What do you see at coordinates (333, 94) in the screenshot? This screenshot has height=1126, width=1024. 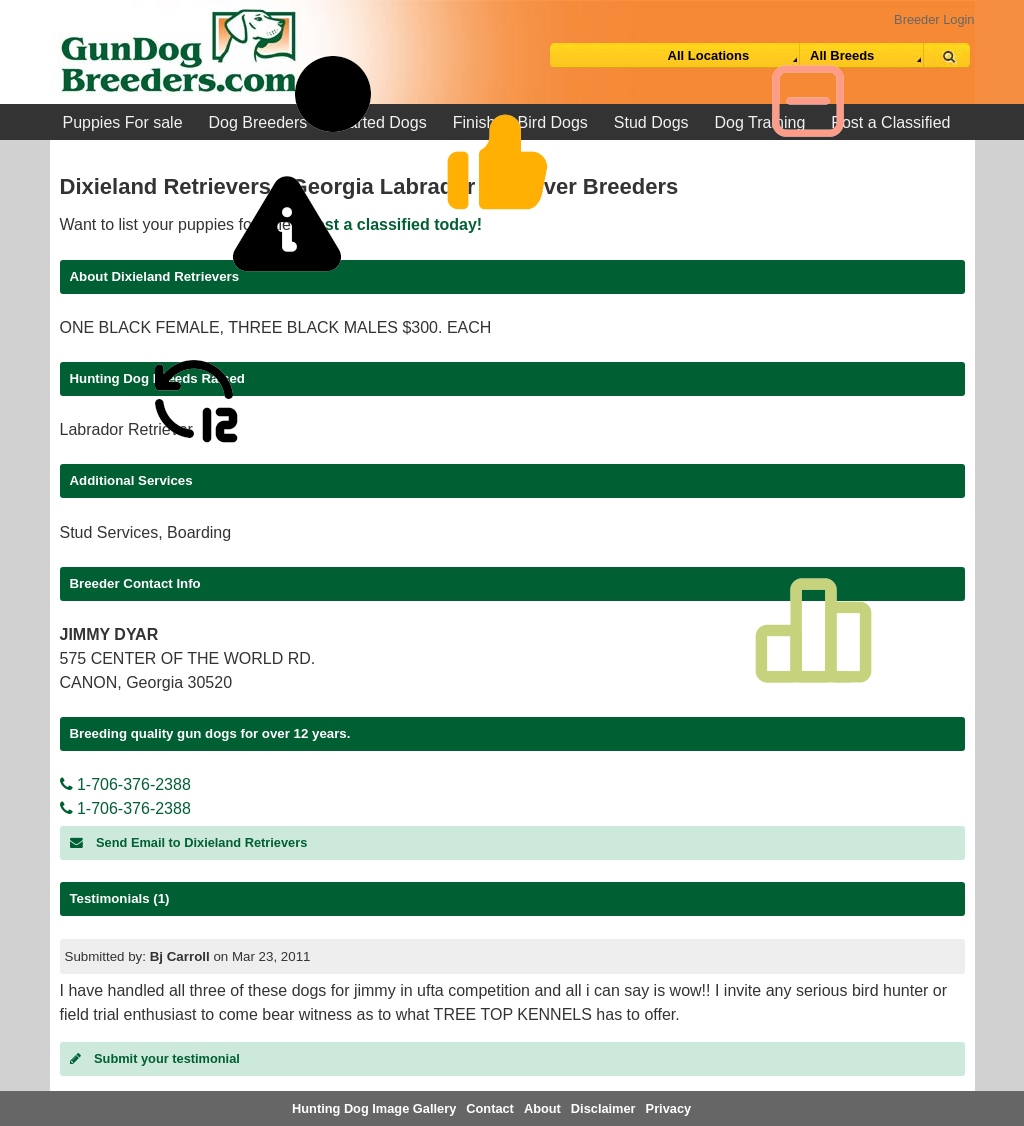 I see `start recording audio or video` at bounding box center [333, 94].